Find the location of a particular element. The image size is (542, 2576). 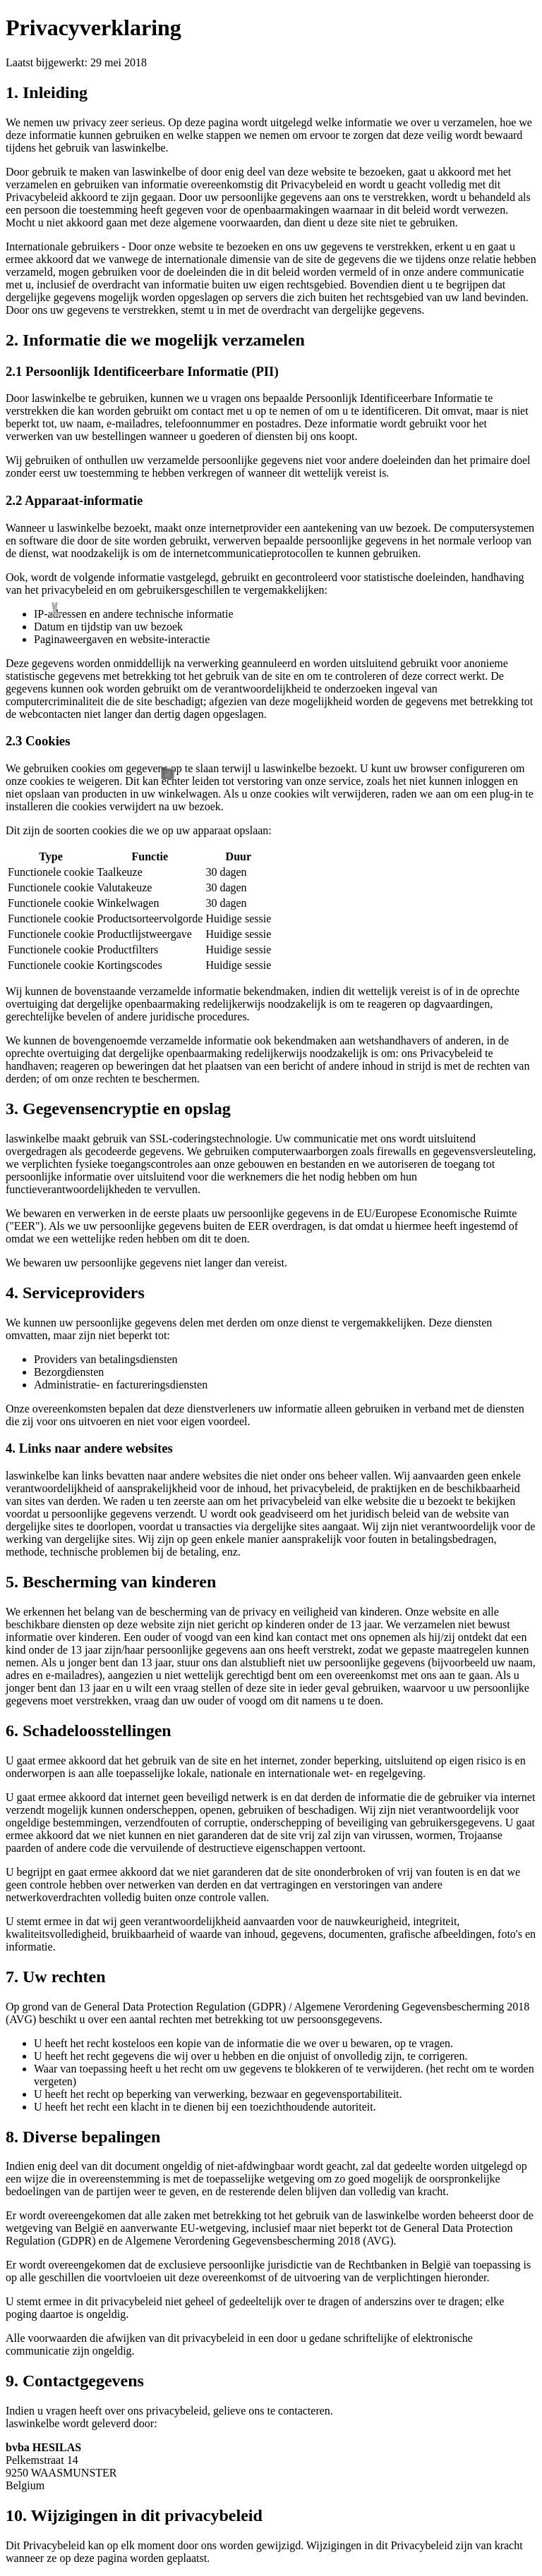

open your documents folder is located at coordinates (167, 773).